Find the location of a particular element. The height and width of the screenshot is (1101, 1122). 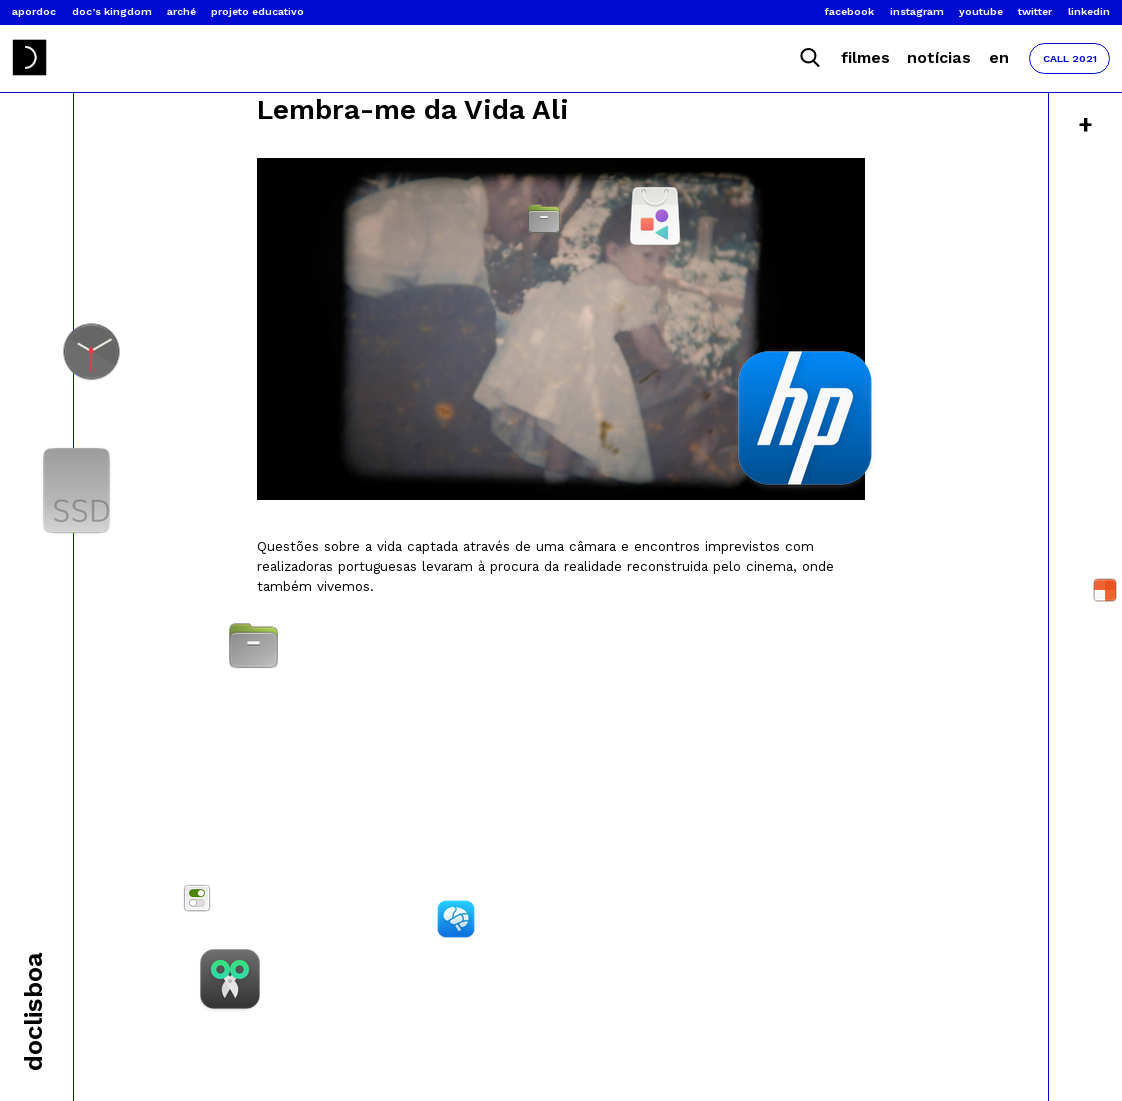

open the file manager application is located at coordinates (253, 645).